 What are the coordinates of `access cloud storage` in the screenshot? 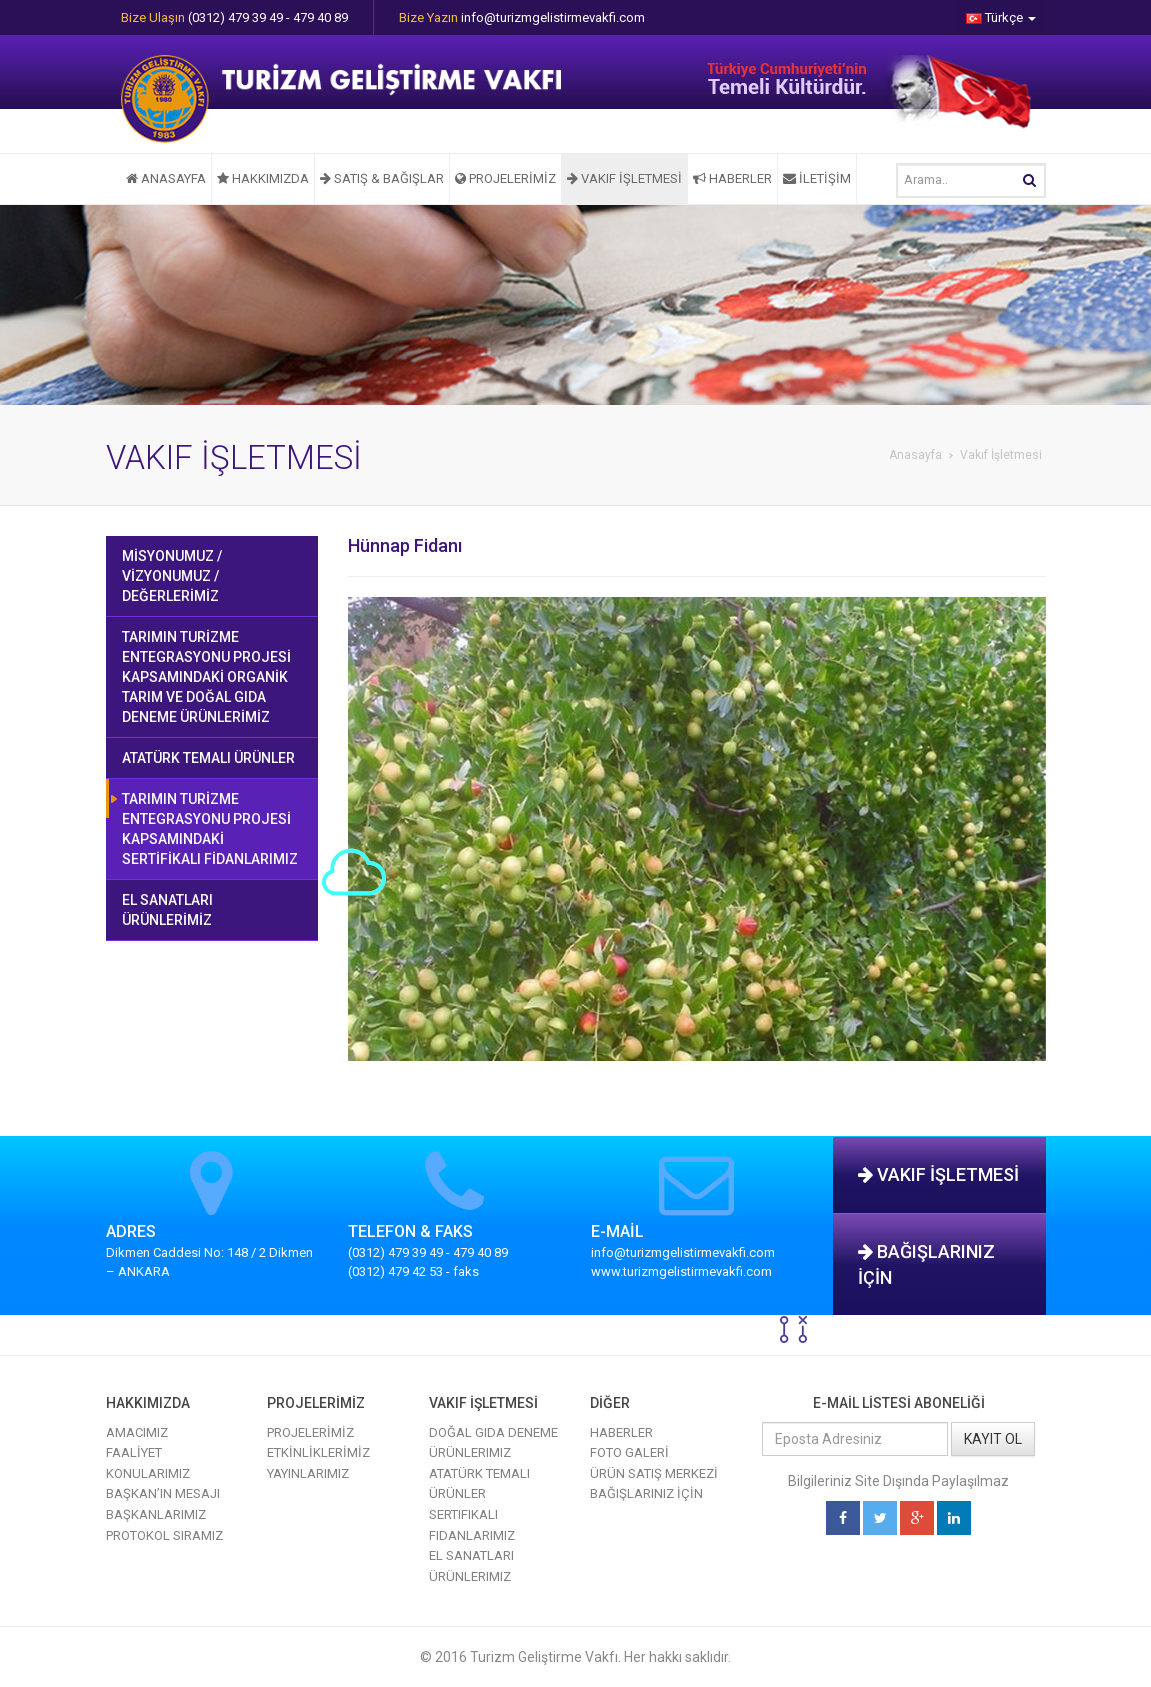 It's located at (354, 874).